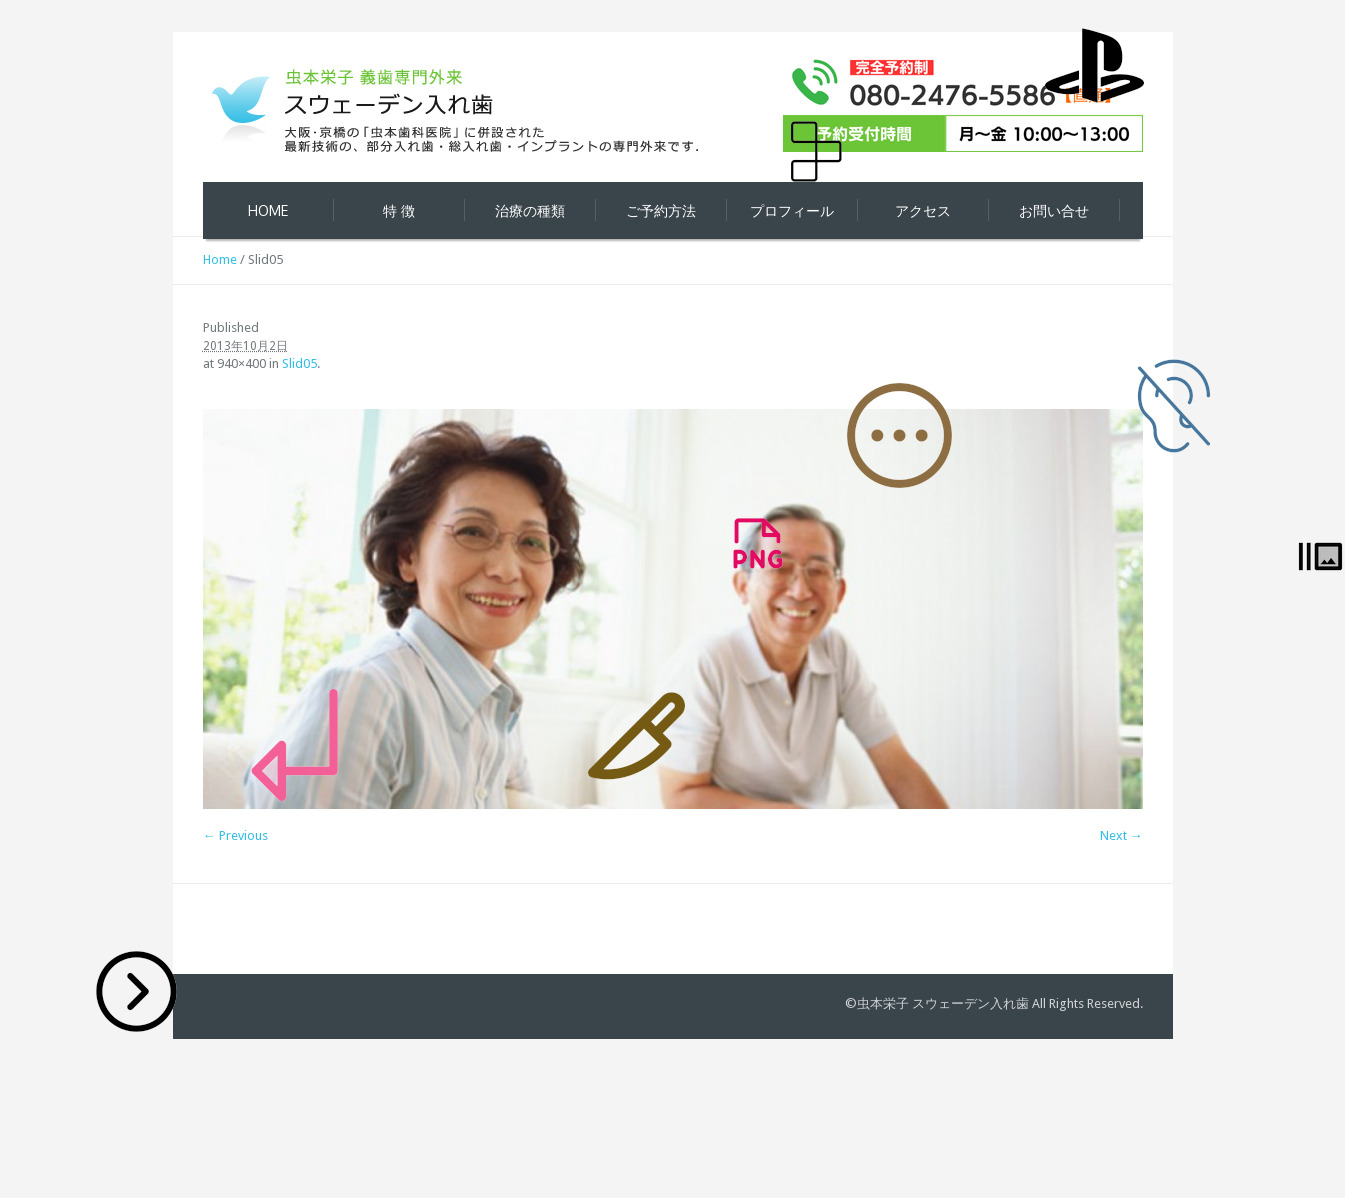 Image resolution: width=1345 pixels, height=1198 pixels. Describe the element at coordinates (899, 435) in the screenshot. I see `open more options menu` at that location.